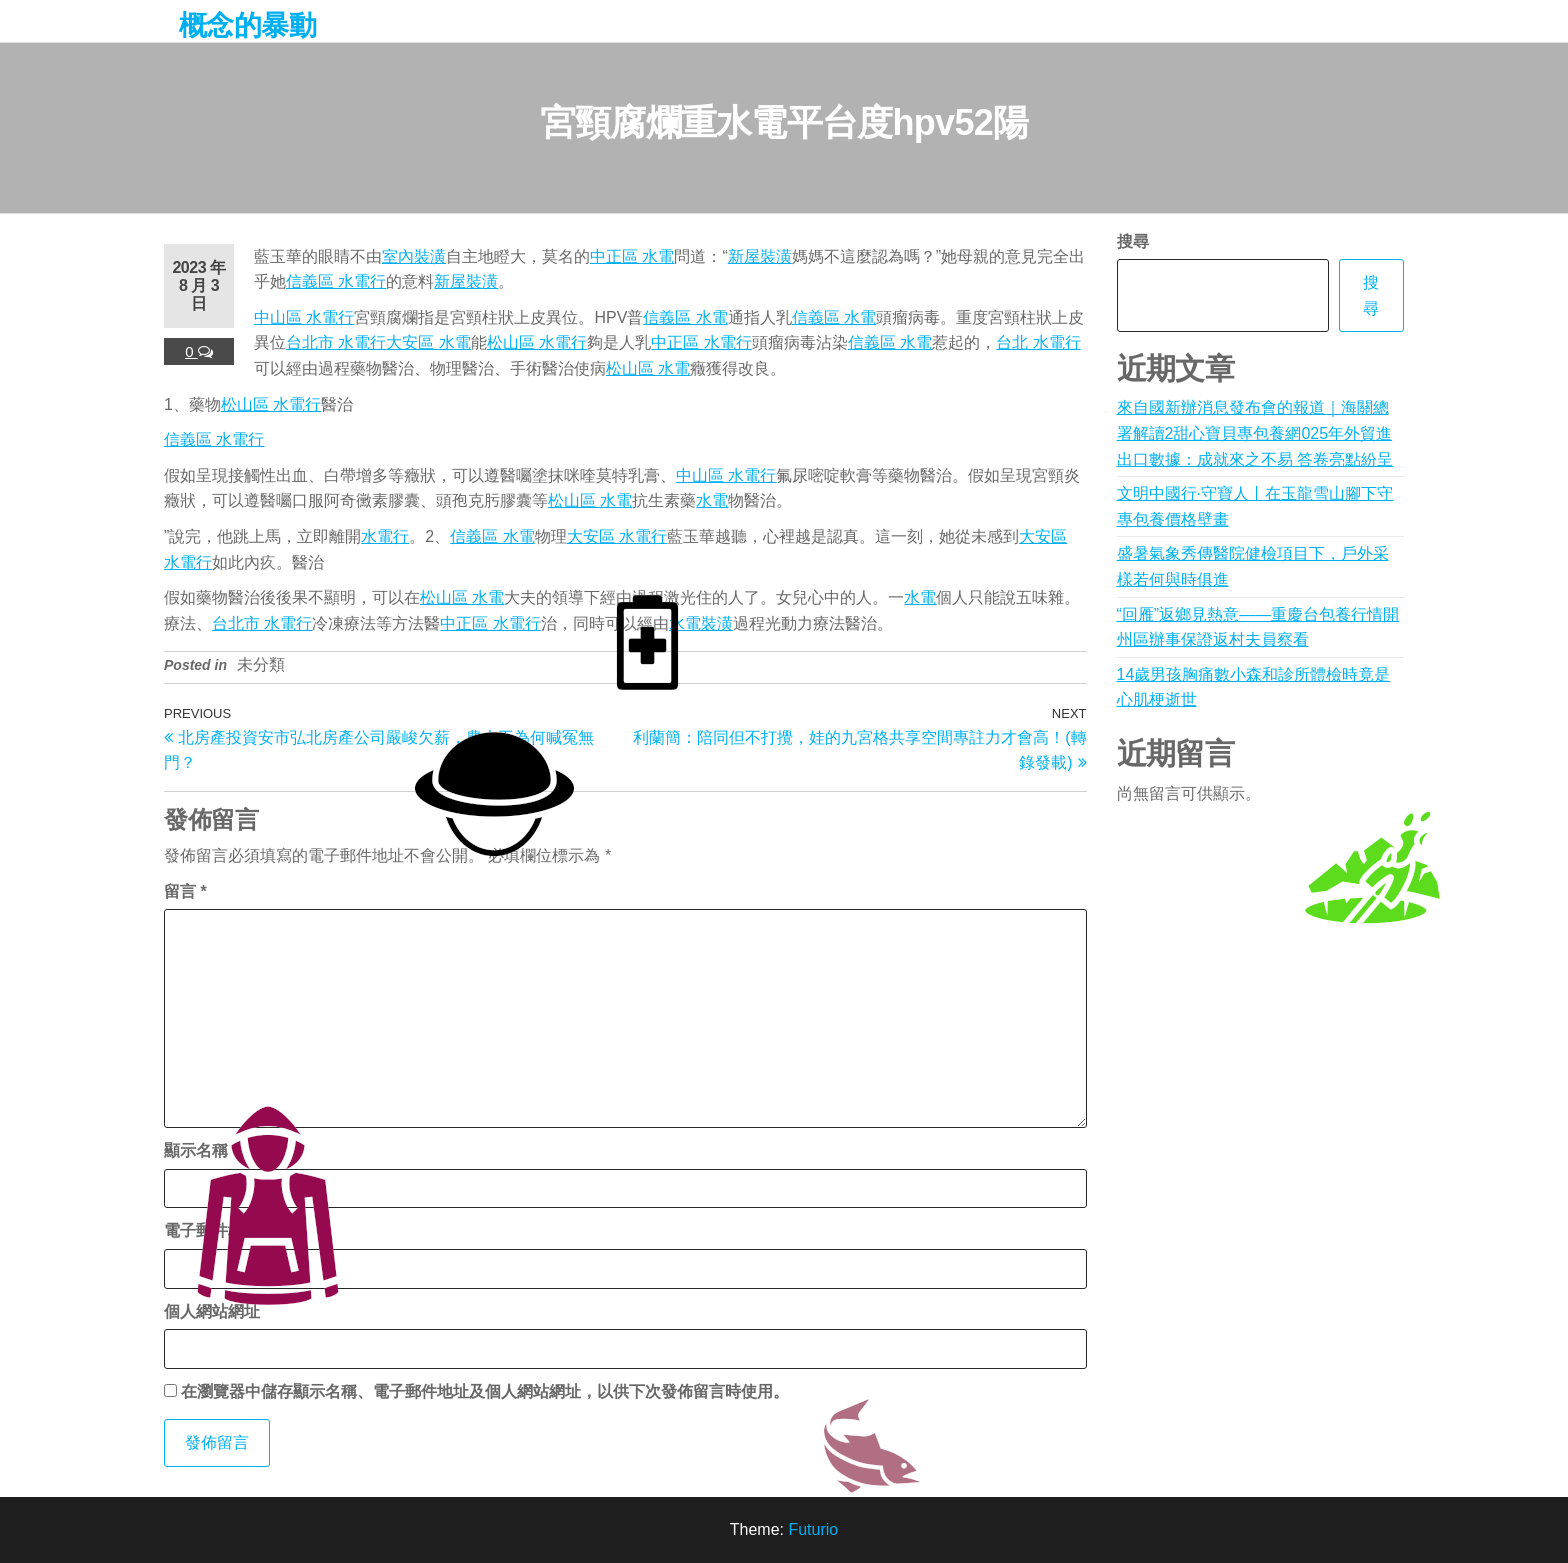 This screenshot has height=1563, width=1568. What do you see at coordinates (1372, 867) in the screenshot?
I see `dig or excavate in a game` at bounding box center [1372, 867].